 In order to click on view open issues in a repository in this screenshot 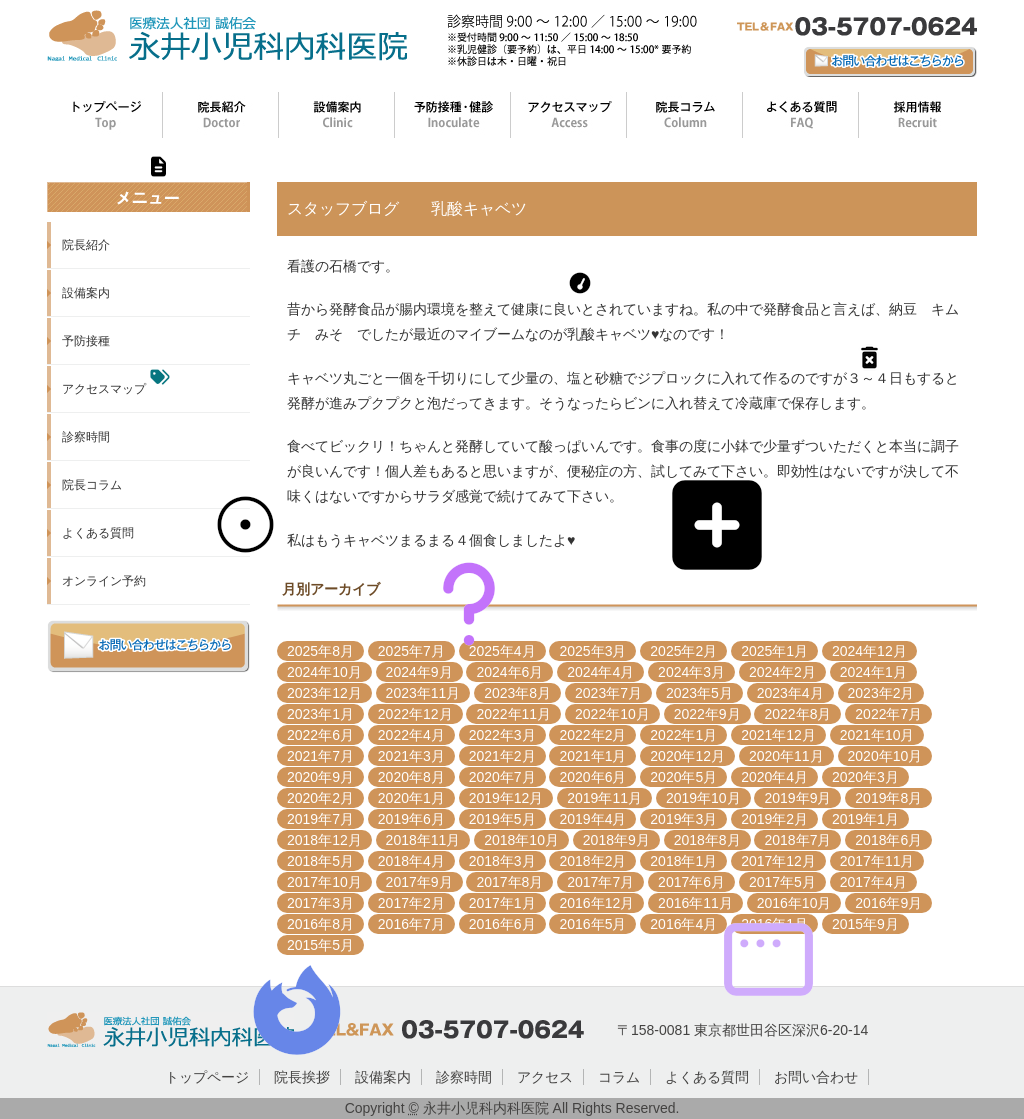, I will do `click(245, 524)`.